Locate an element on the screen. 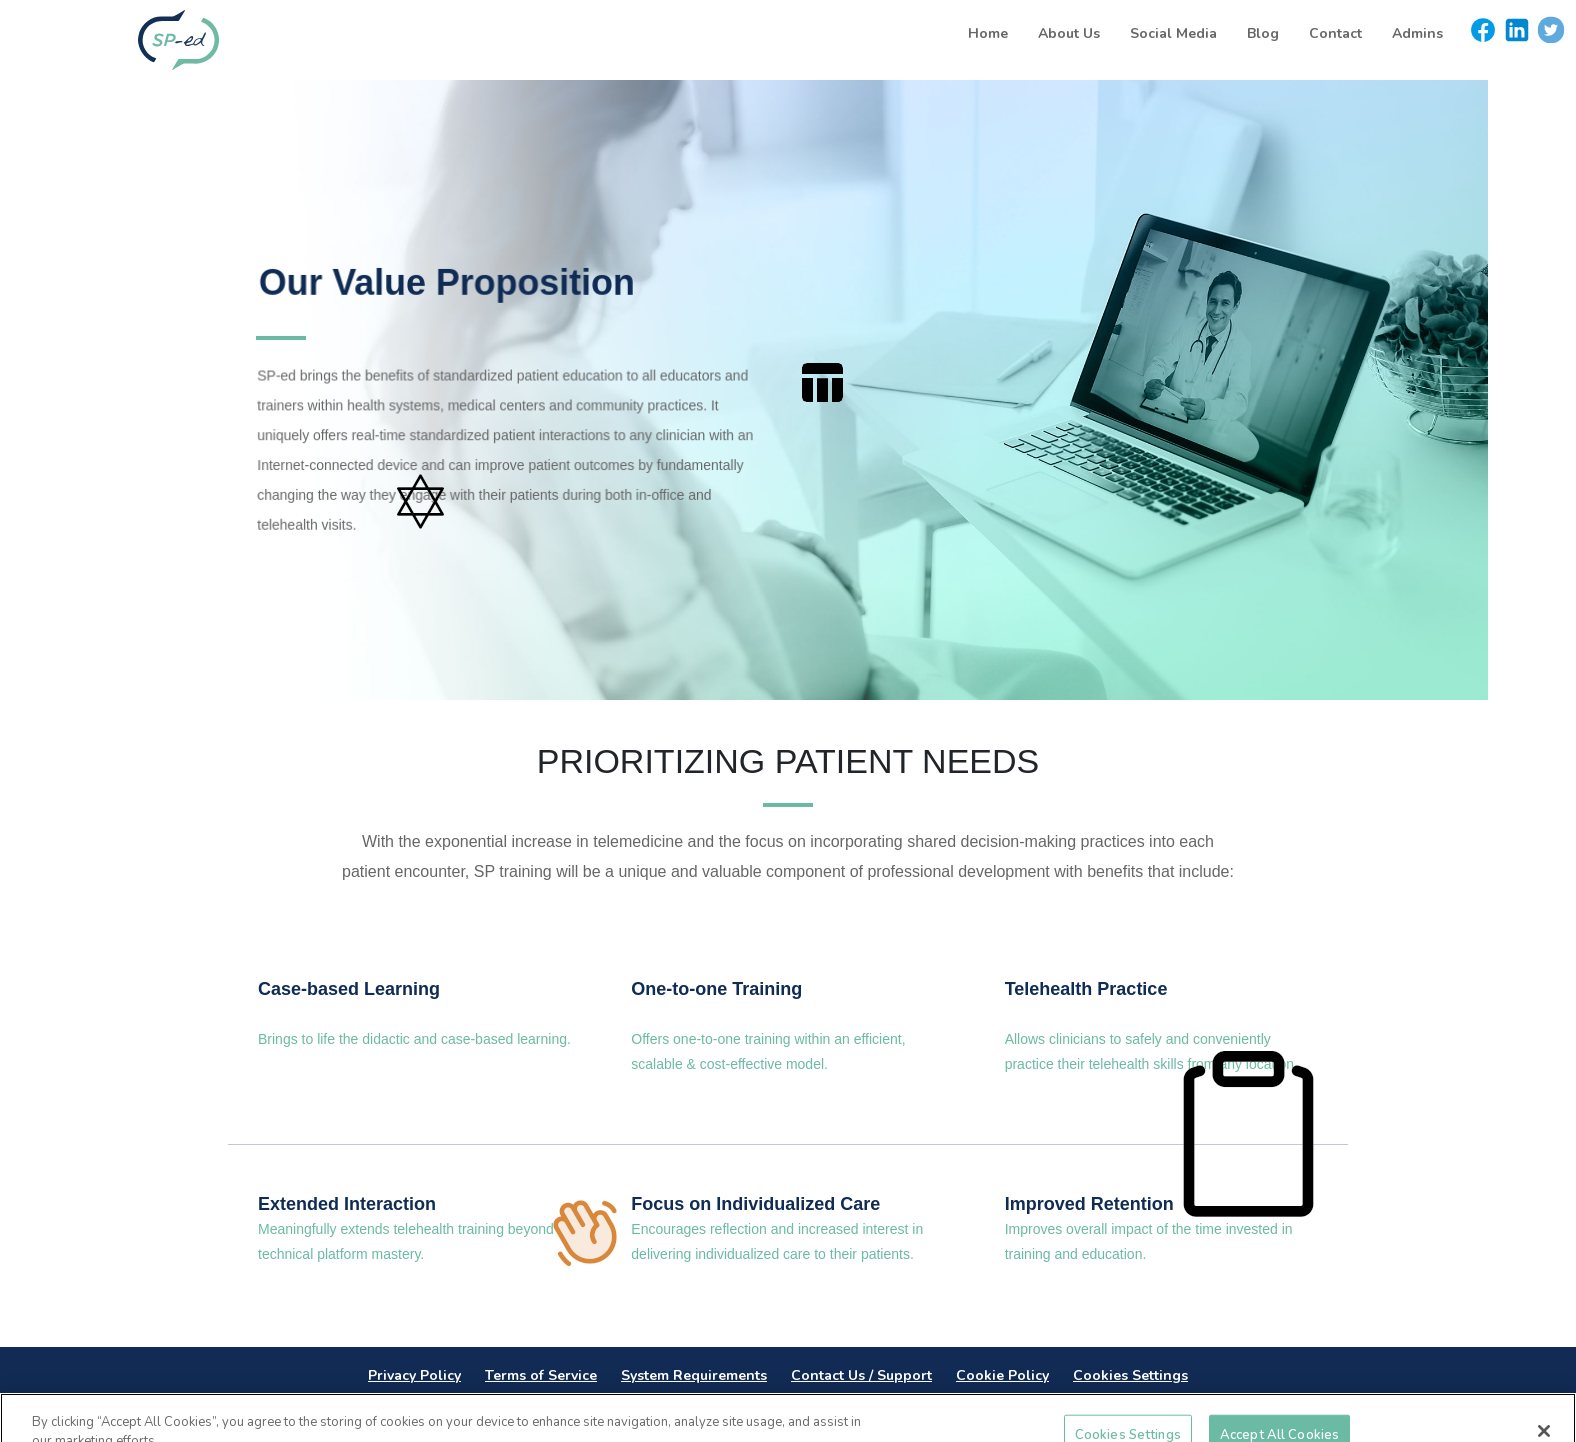  indicates Jewish religious content or services is located at coordinates (420, 501).